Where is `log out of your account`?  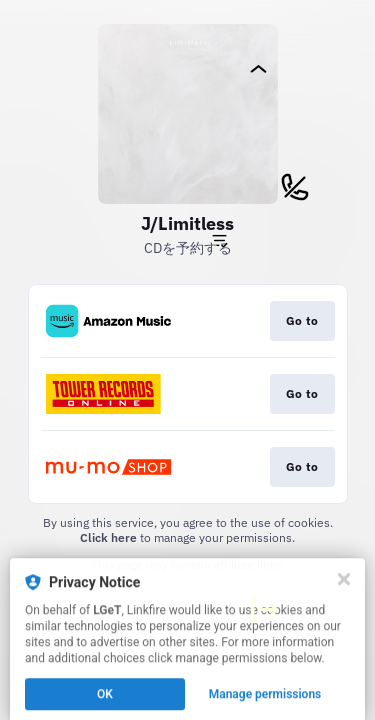 log out of your account is located at coordinates (263, 609).